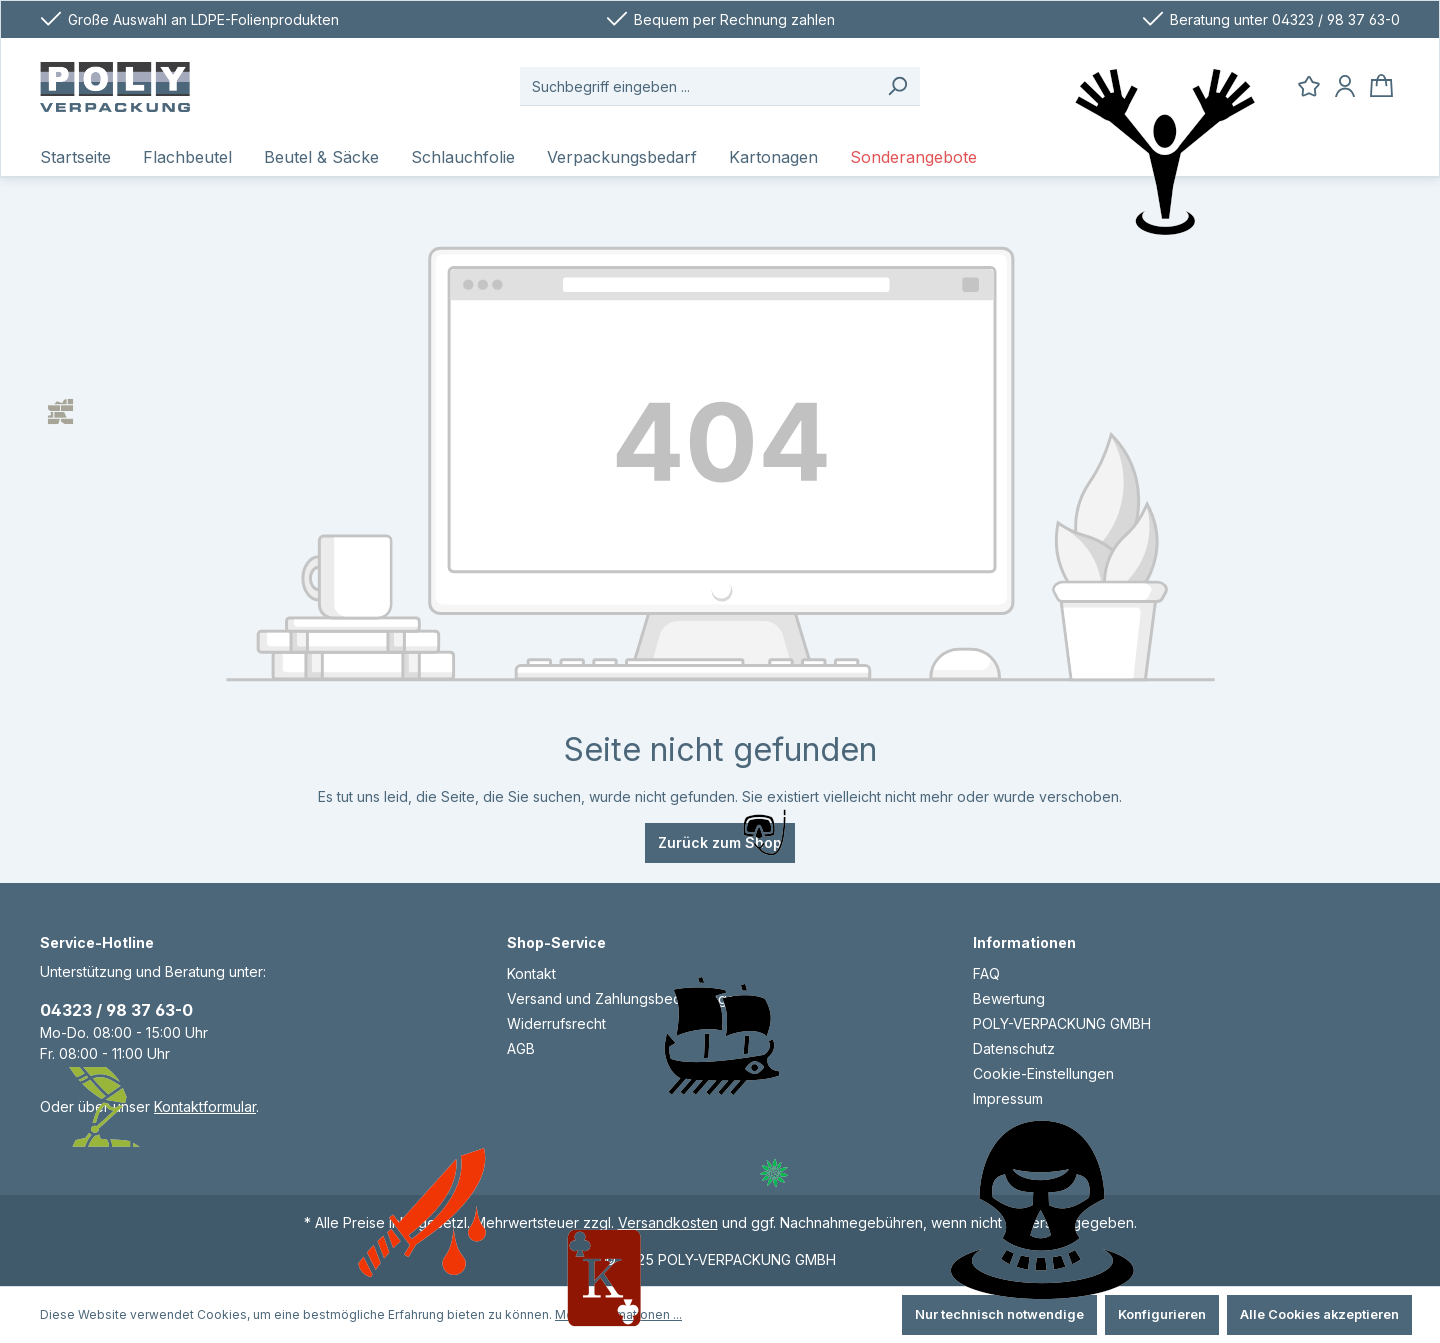  I want to click on indicates a hazardous or deadly area on the game map, so click(1042, 1211).